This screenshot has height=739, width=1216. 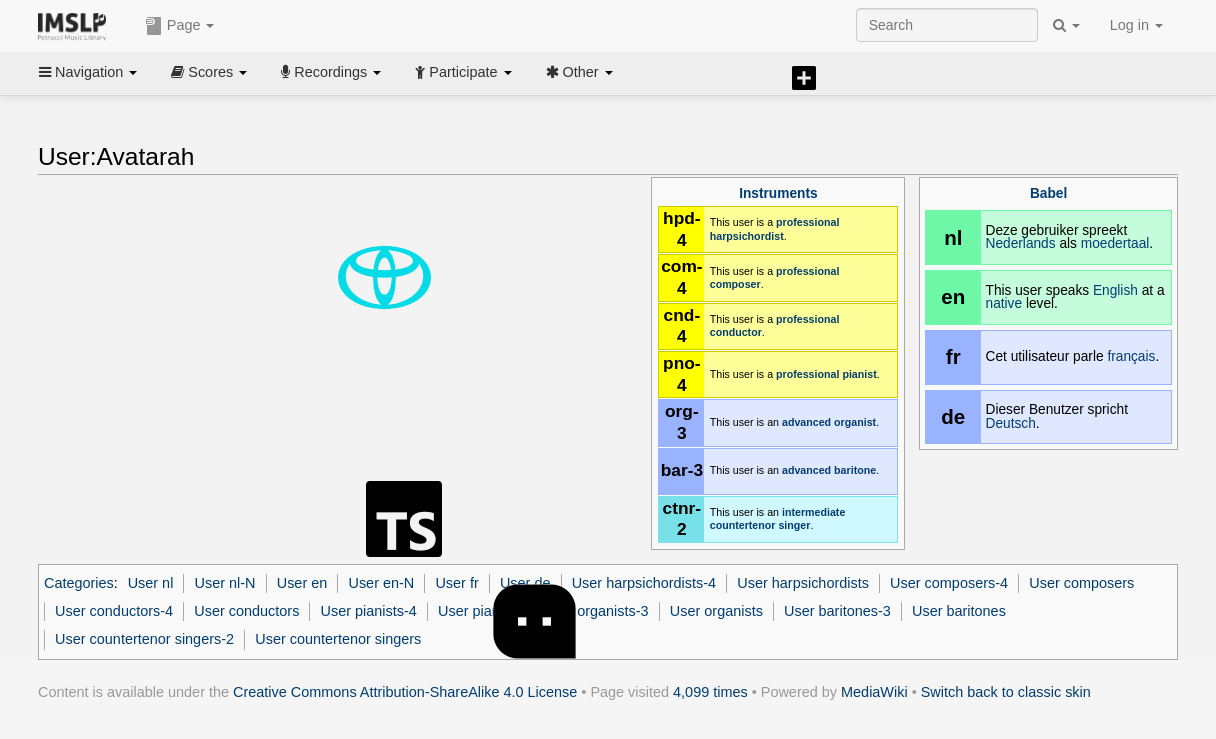 What do you see at coordinates (404, 519) in the screenshot?
I see `typescript programming language logo` at bounding box center [404, 519].